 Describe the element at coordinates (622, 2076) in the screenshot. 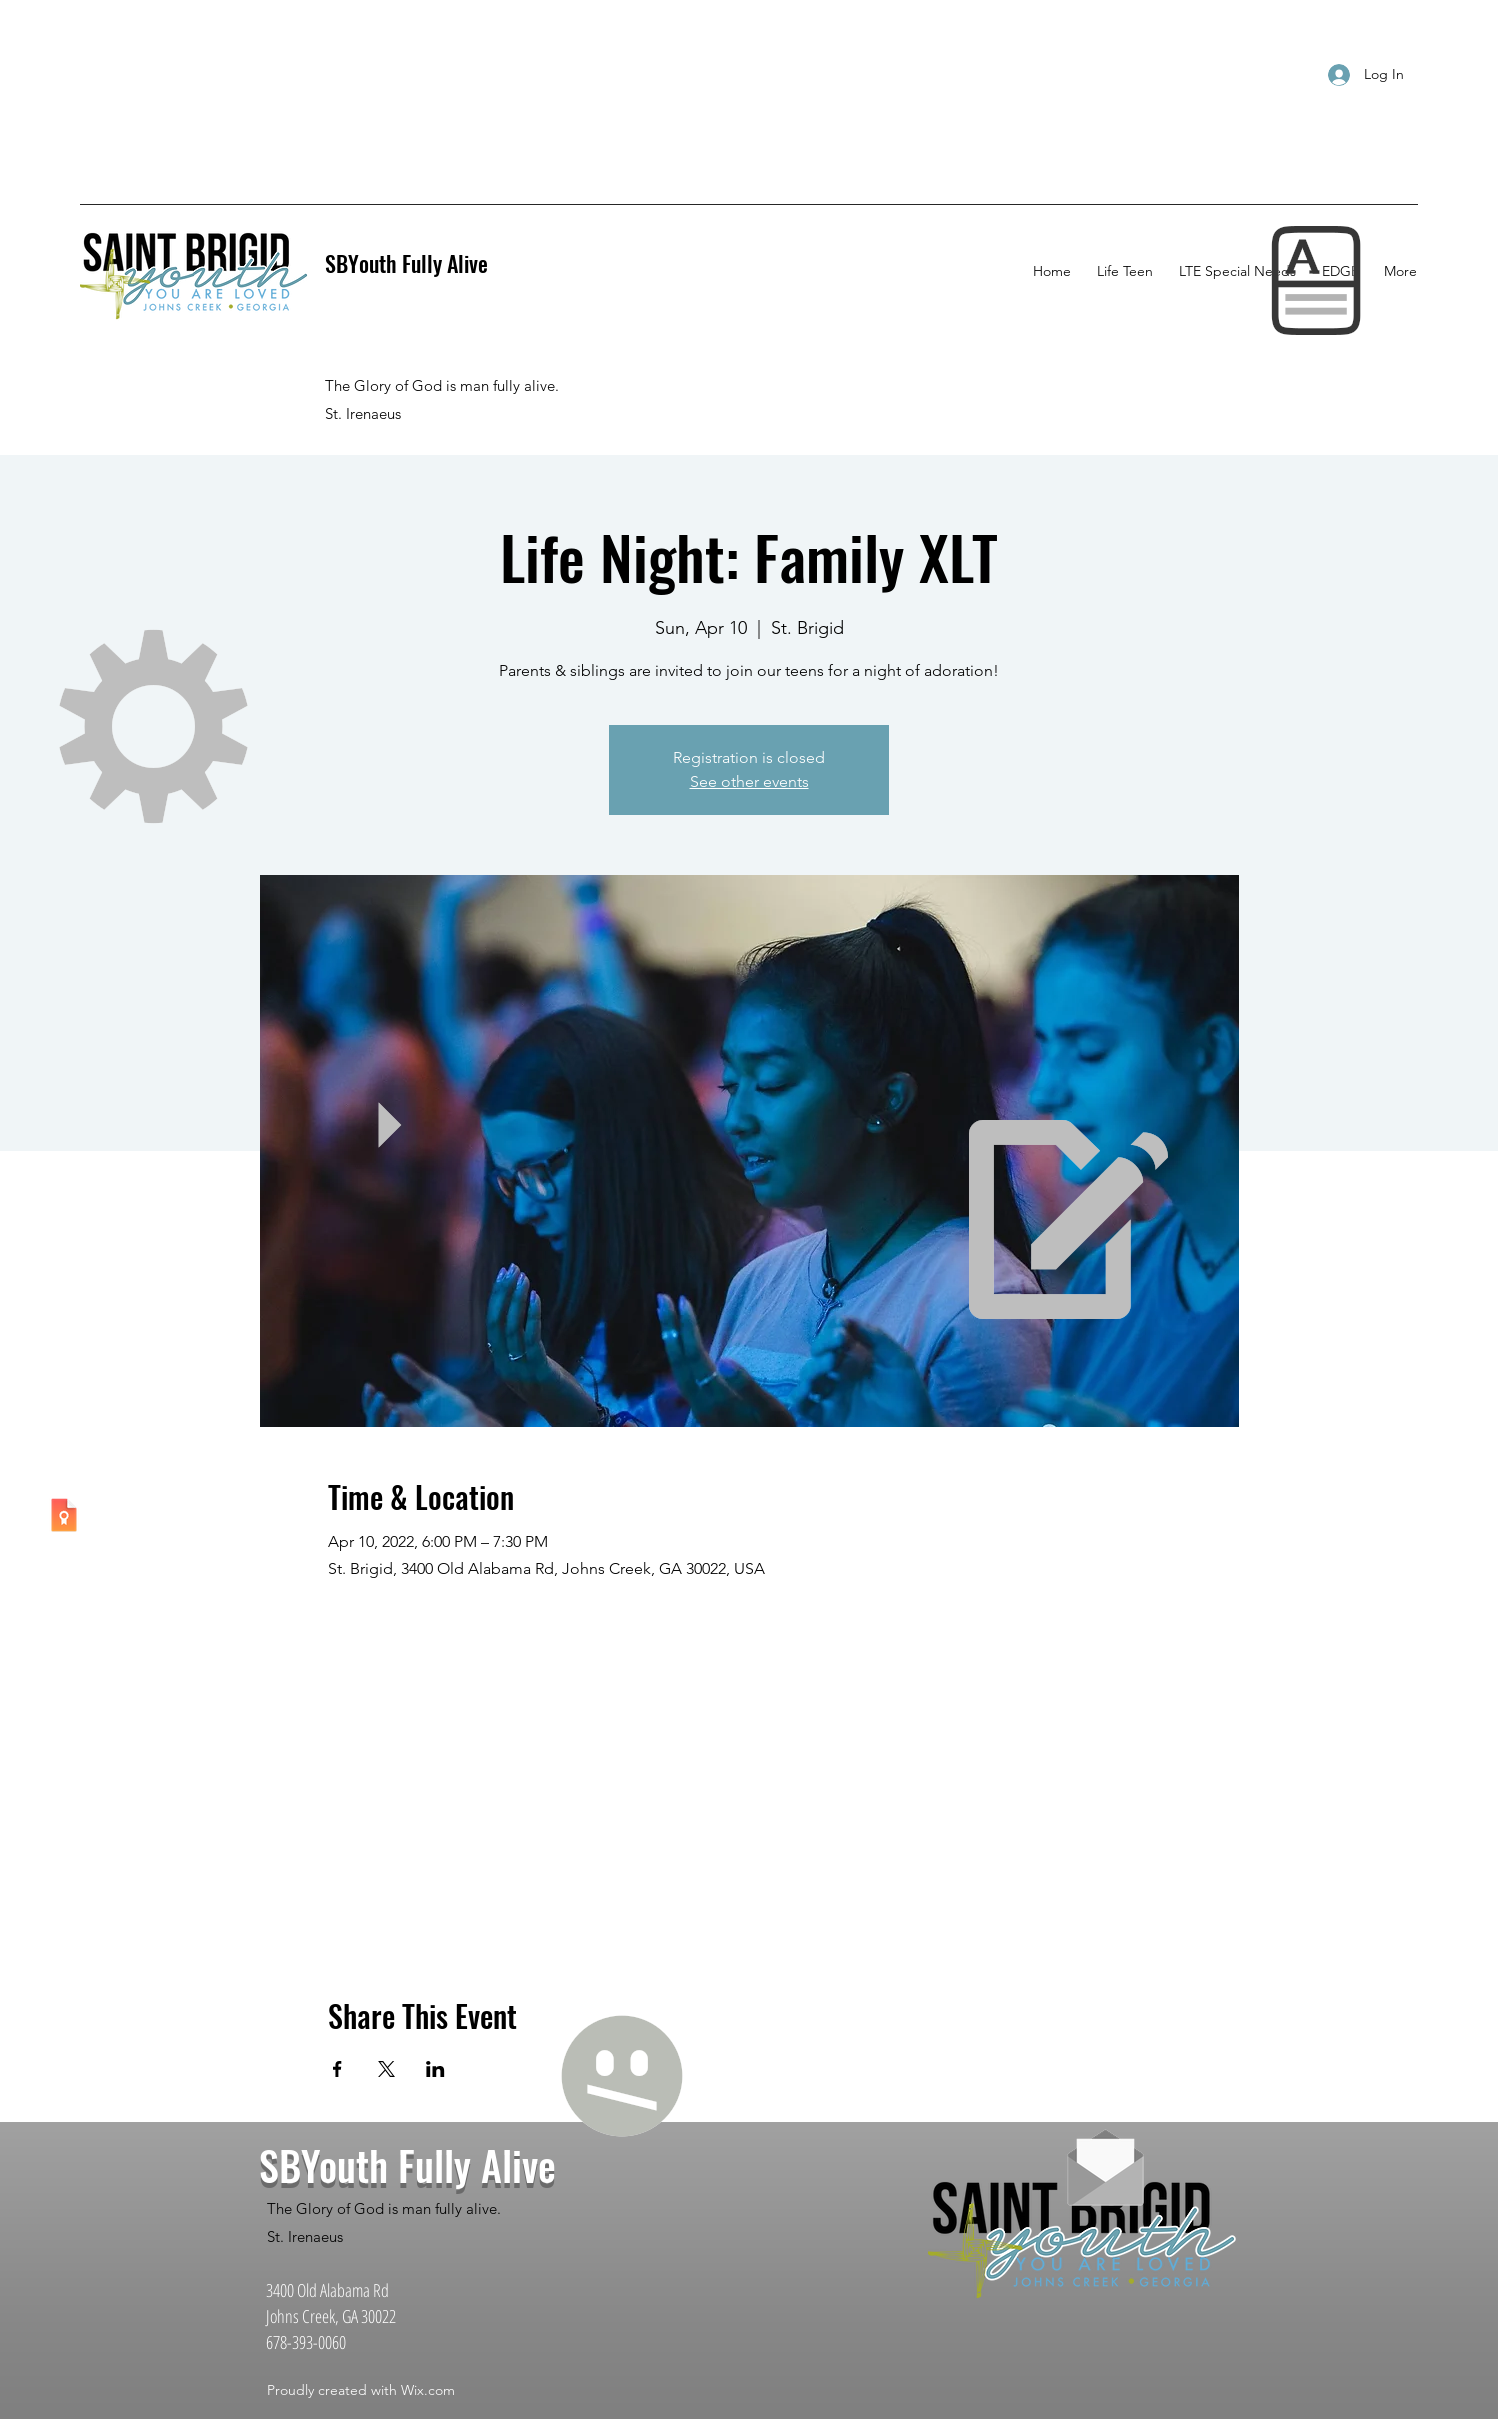

I see `indicates uncertain or neutral status` at that location.